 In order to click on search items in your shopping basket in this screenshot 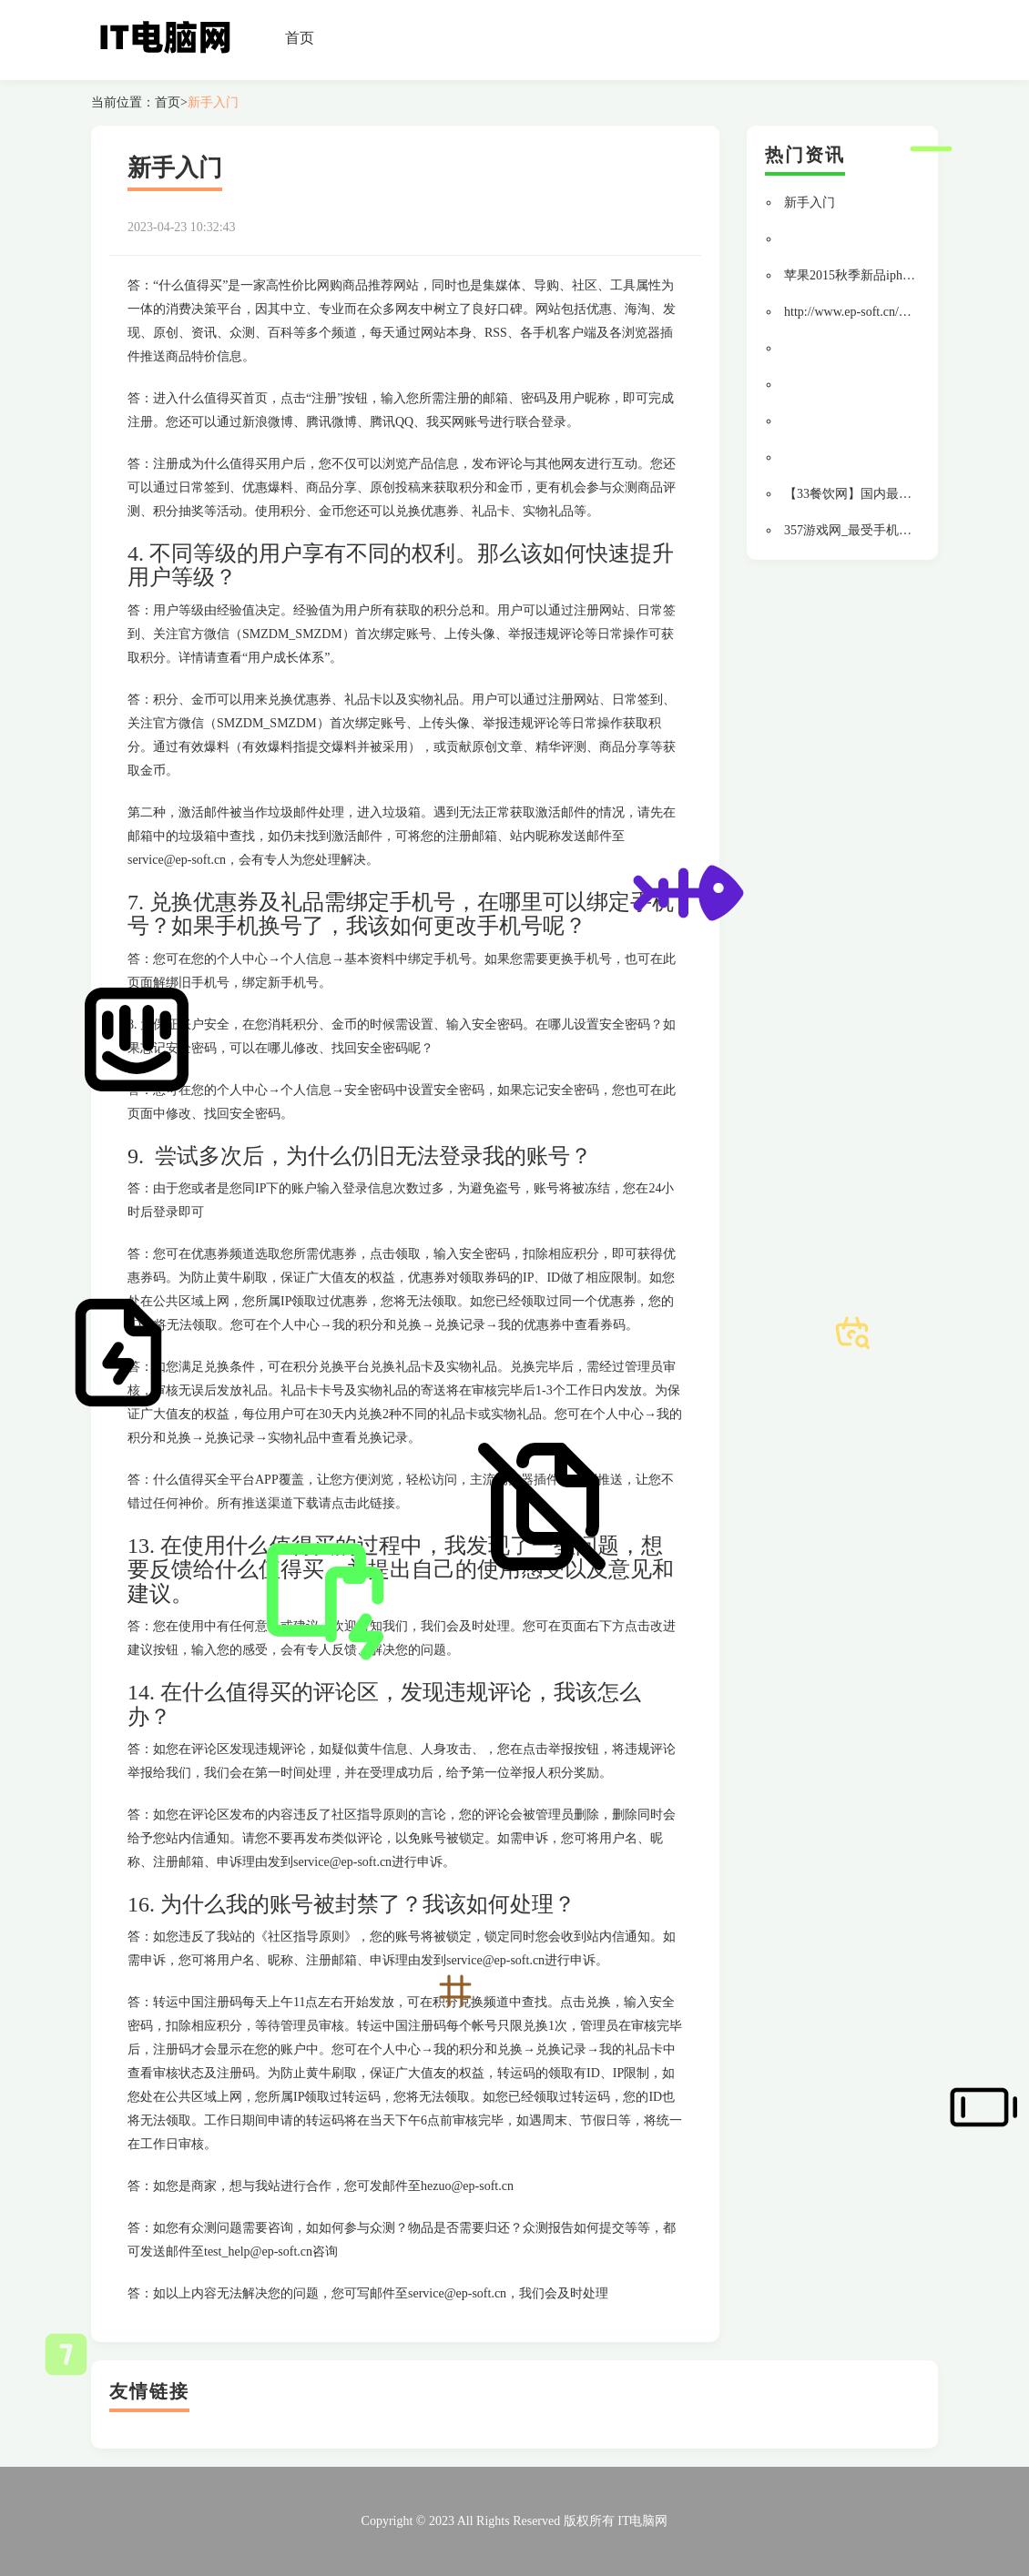, I will do `click(851, 1331)`.